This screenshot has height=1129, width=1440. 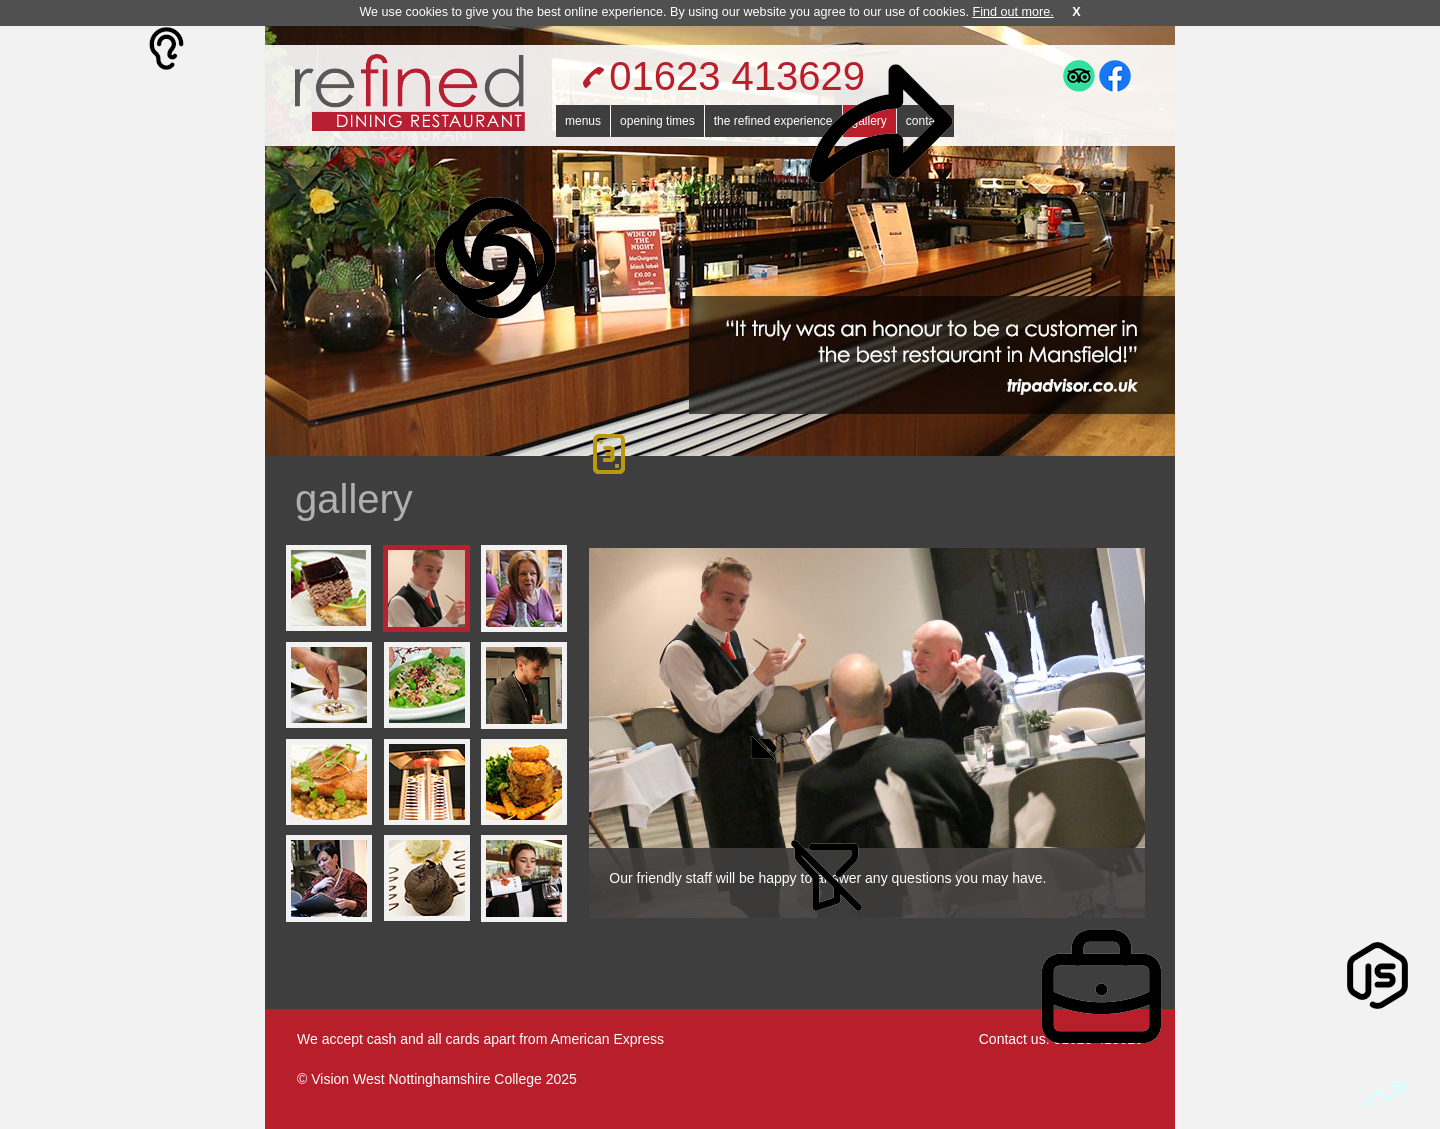 What do you see at coordinates (1101, 989) in the screenshot?
I see `access work or business-related content` at bounding box center [1101, 989].